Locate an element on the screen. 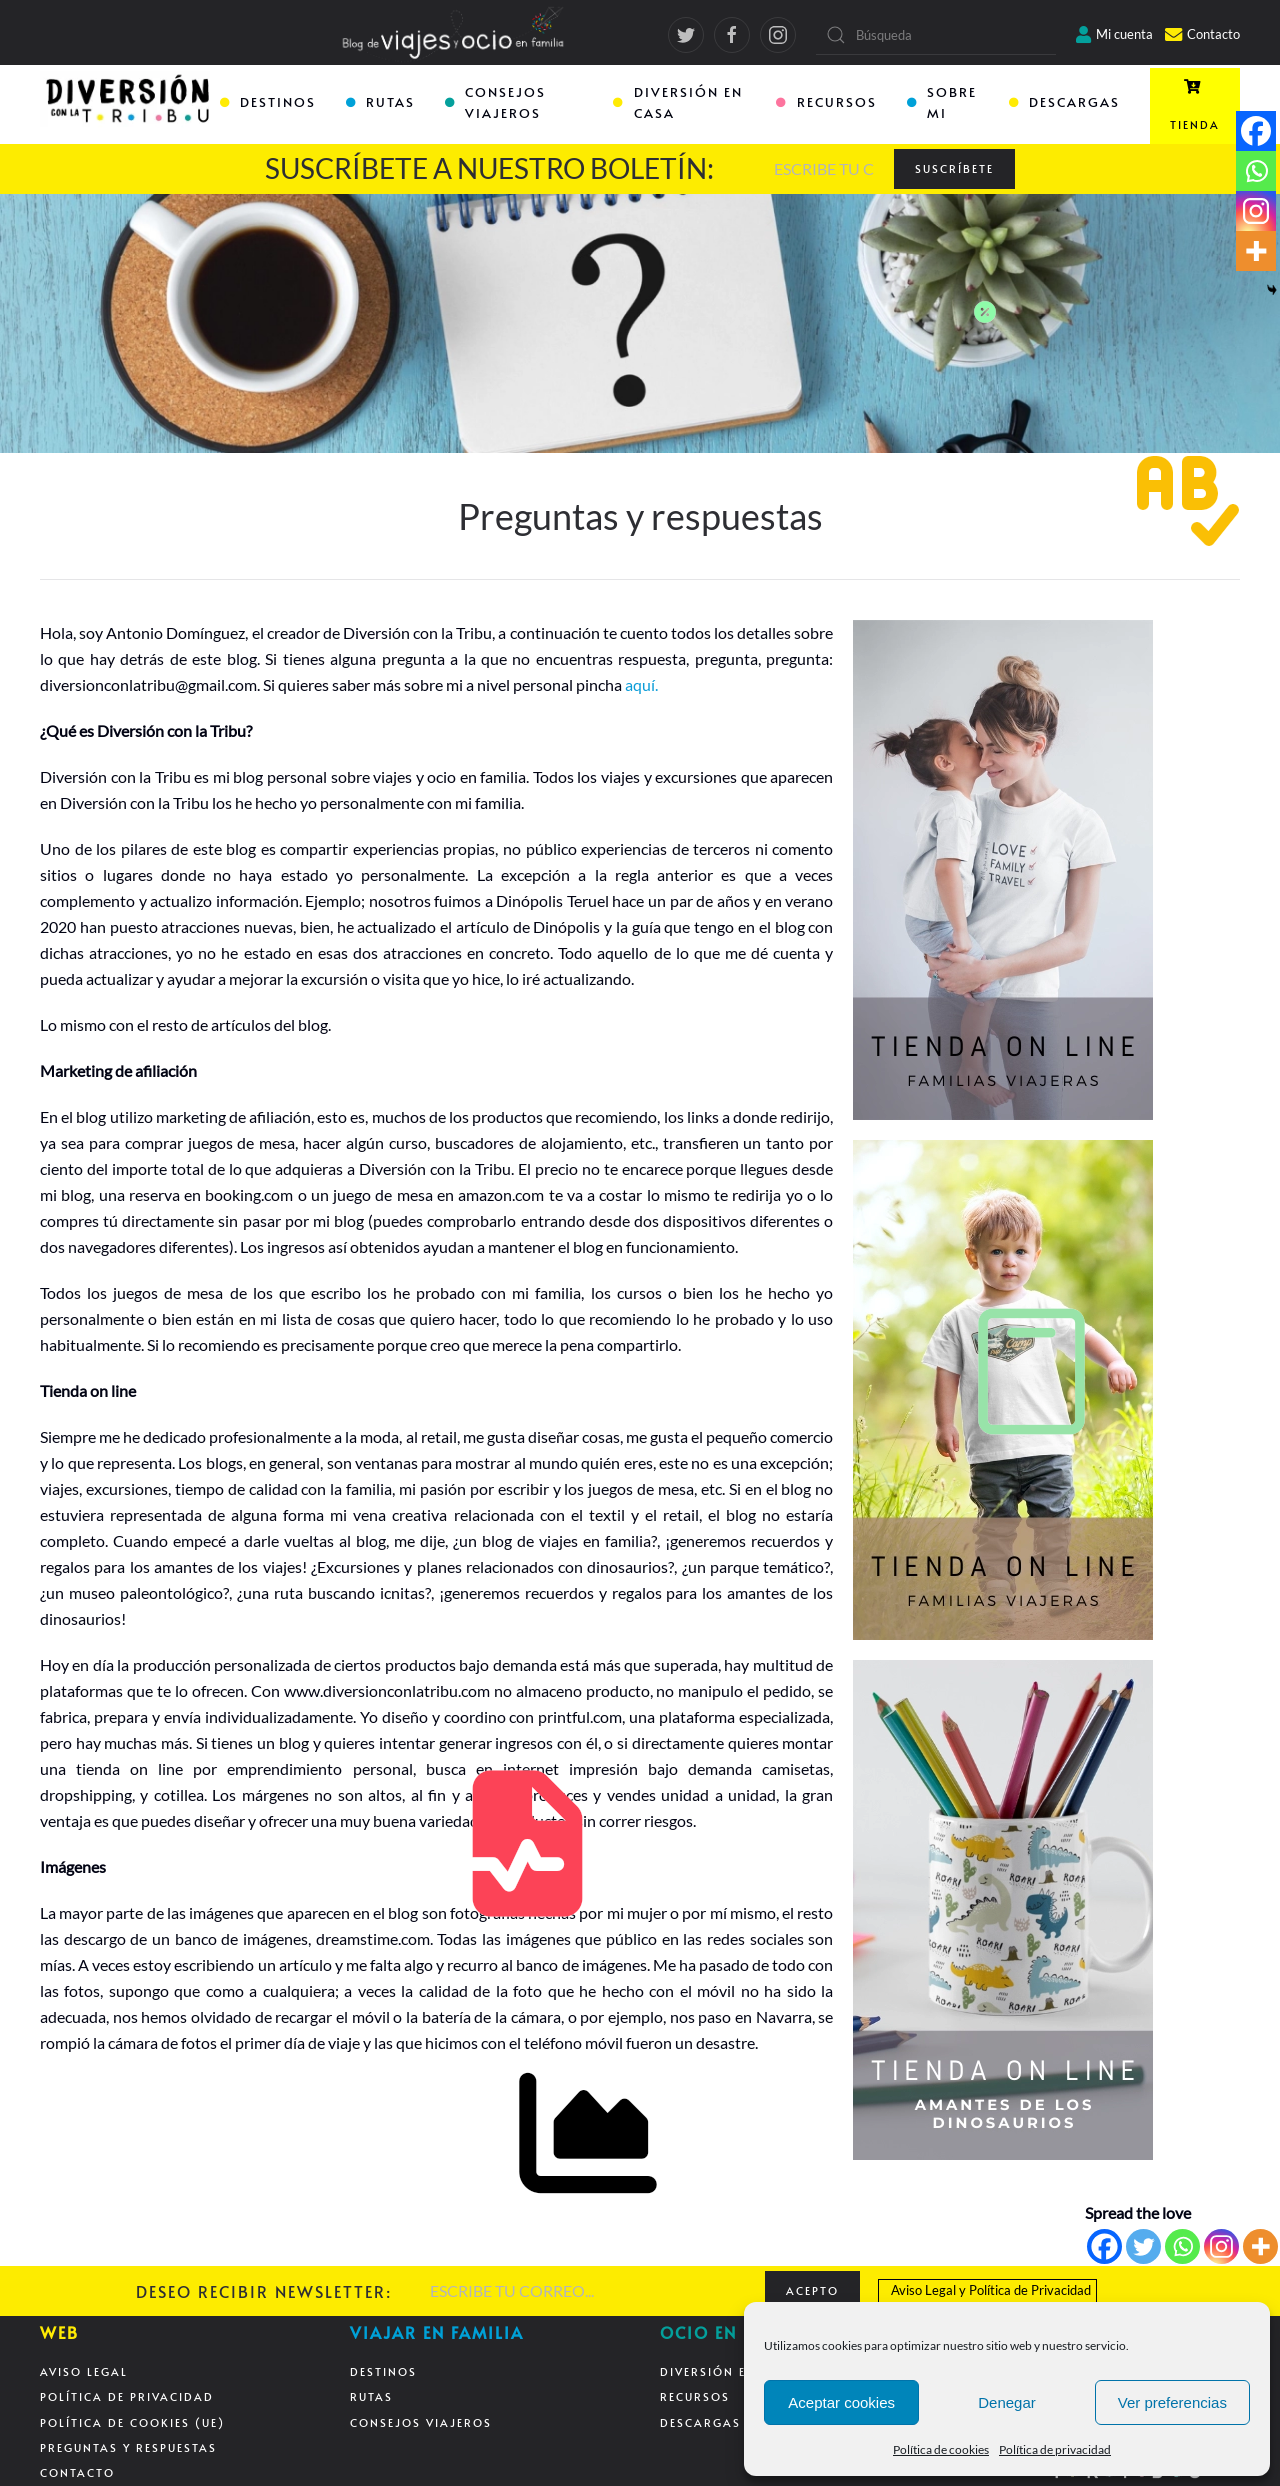  view available discounts or promotions is located at coordinates (985, 312).